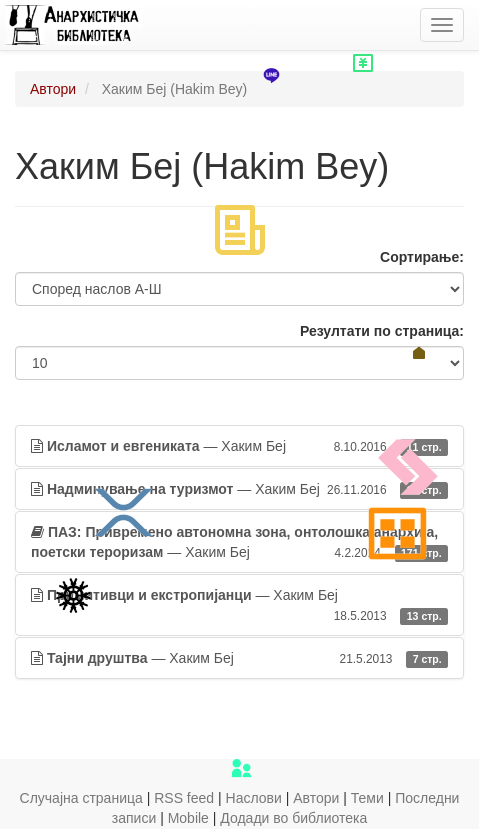 Image resolution: width=479 pixels, height=829 pixels. What do you see at coordinates (240, 230) in the screenshot?
I see `view news articles` at bounding box center [240, 230].